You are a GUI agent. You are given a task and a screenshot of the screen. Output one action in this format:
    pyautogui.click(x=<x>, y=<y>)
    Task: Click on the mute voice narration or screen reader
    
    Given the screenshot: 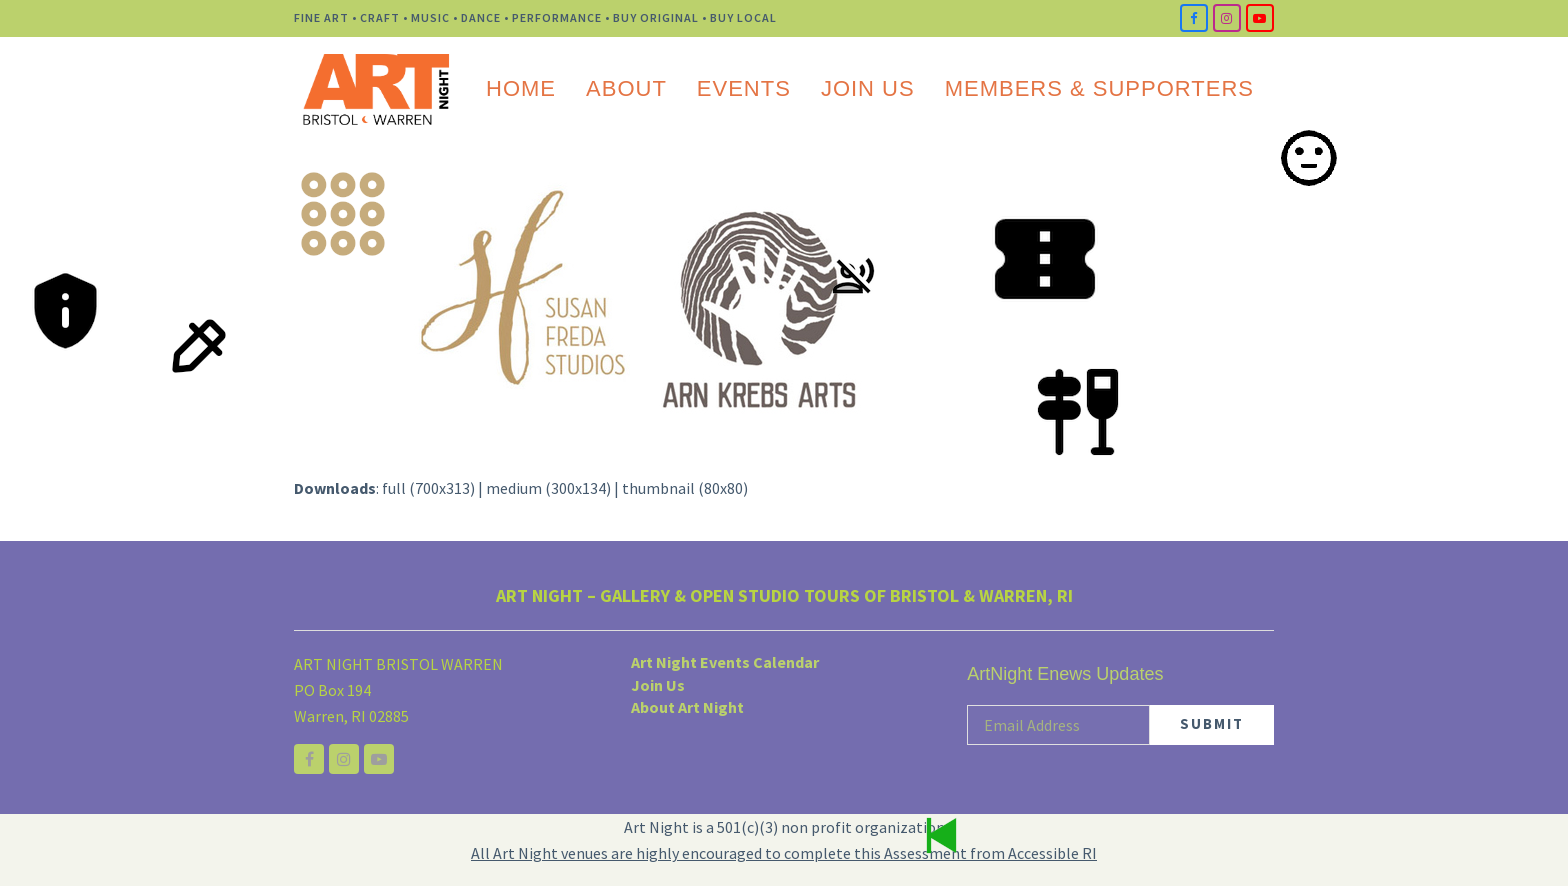 What is the action you would take?
    pyautogui.click(x=853, y=276)
    